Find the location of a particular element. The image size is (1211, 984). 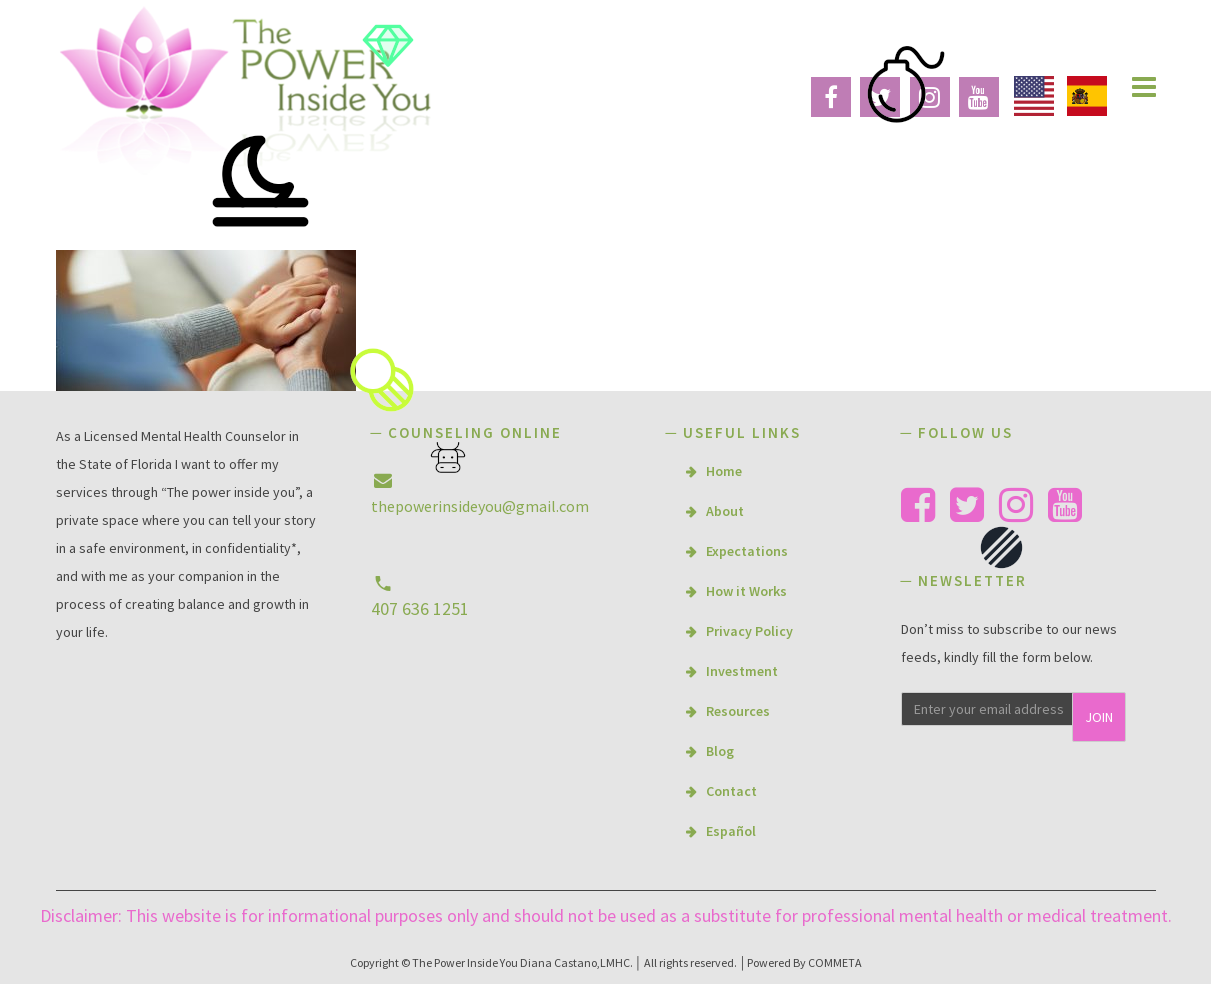

indicates a destructive or dangerous action is located at coordinates (902, 83).